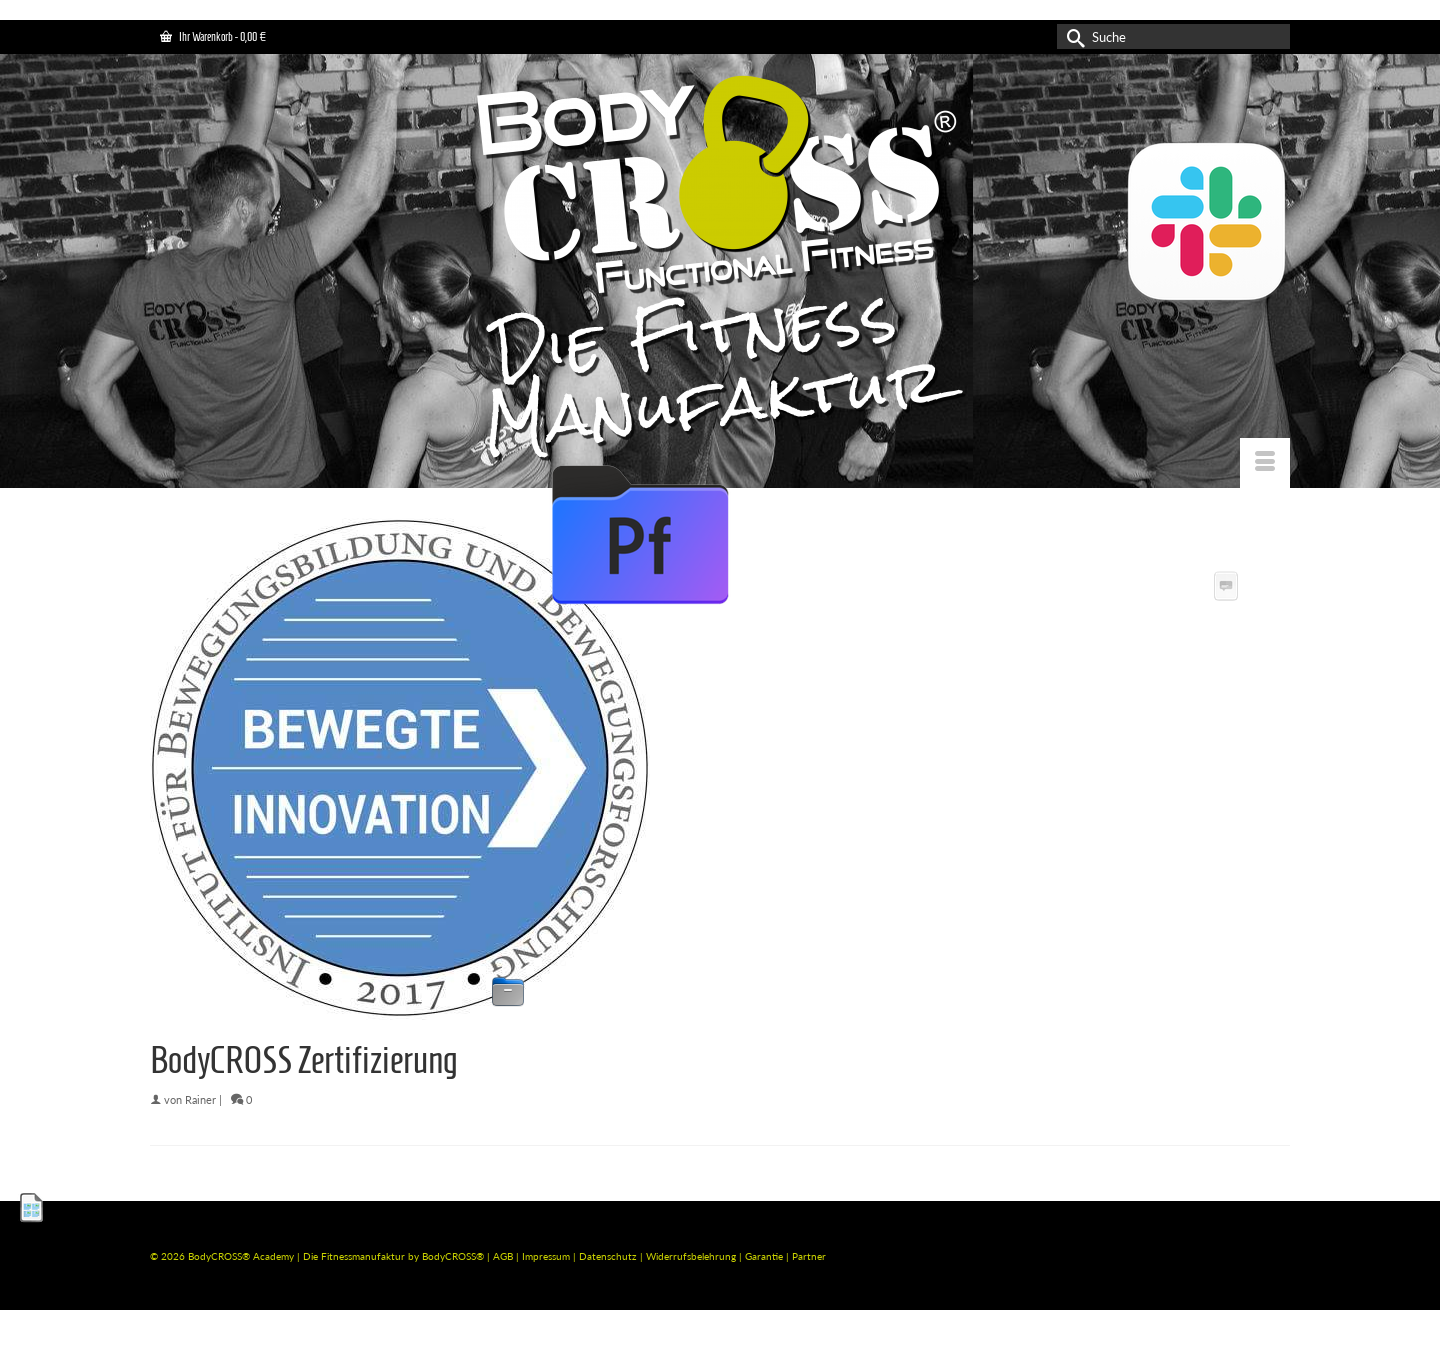 This screenshot has height=1360, width=1440. I want to click on open the file manager, so click(508, 991).